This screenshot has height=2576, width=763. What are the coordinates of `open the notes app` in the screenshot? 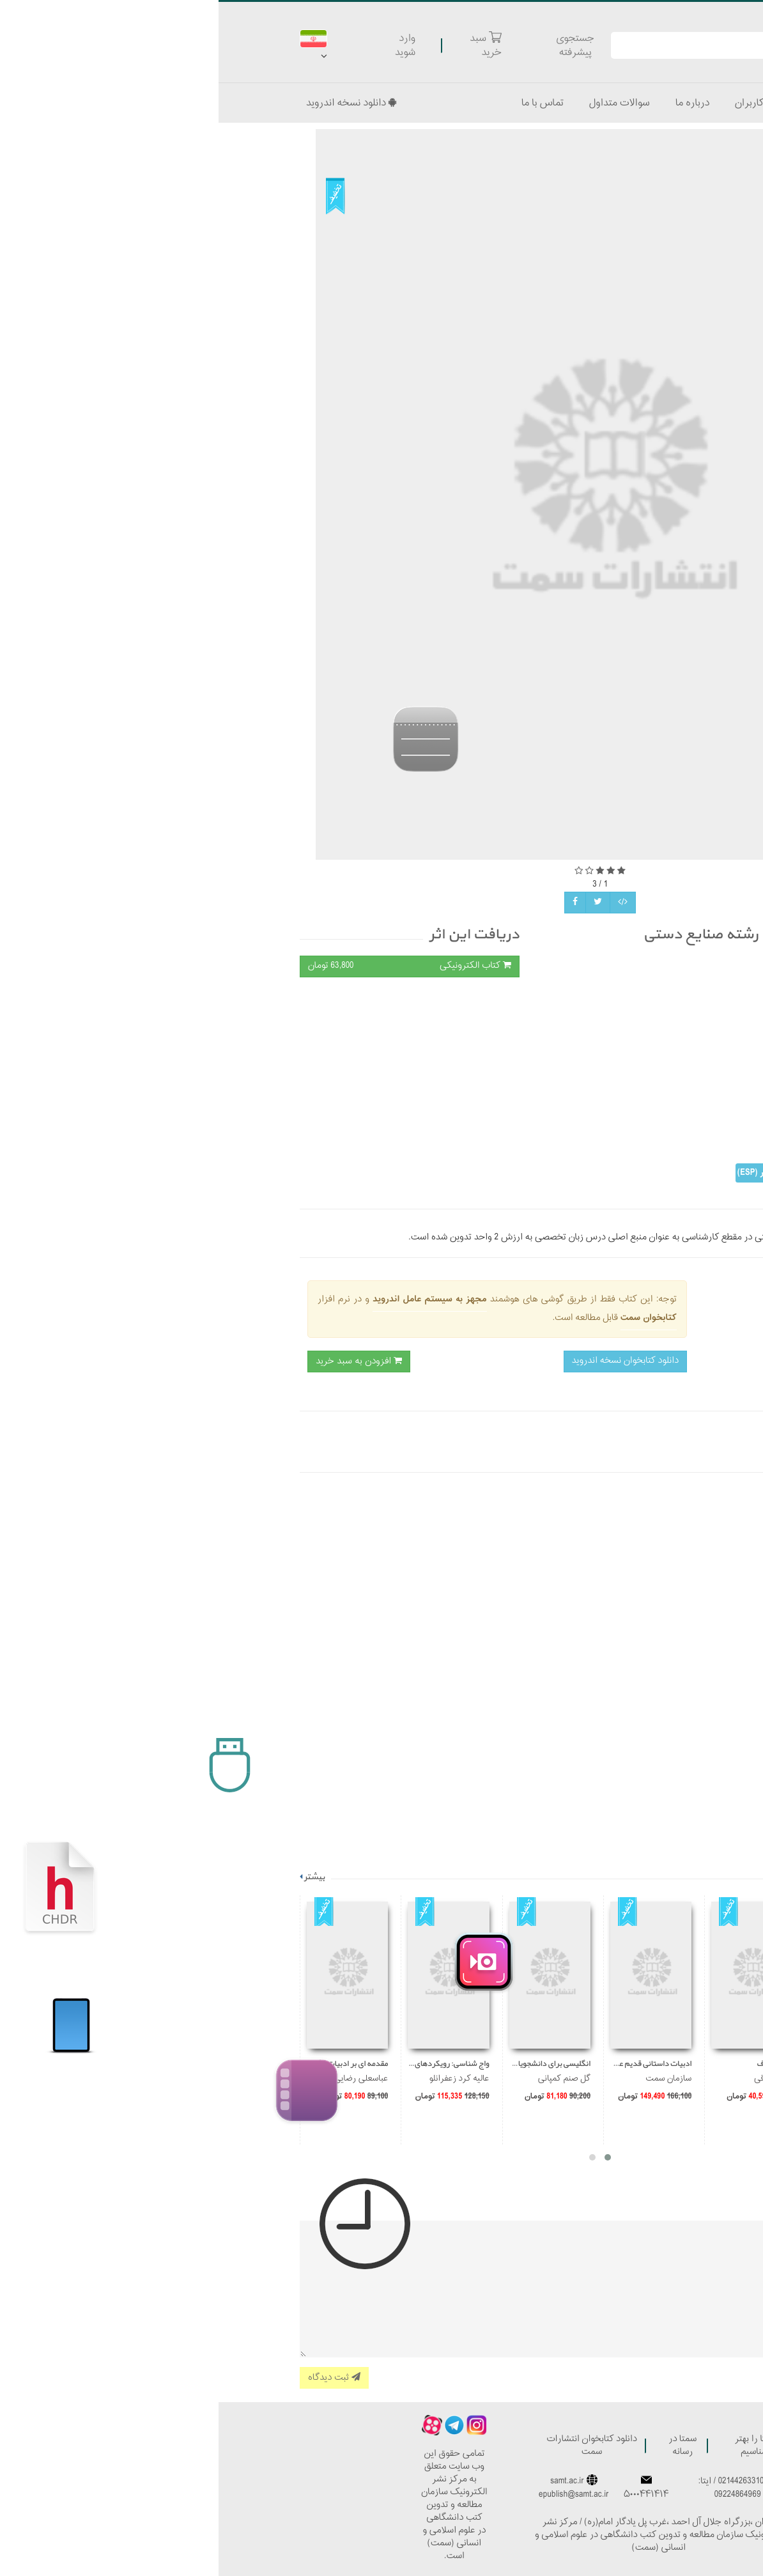 It's located at (426, 739).